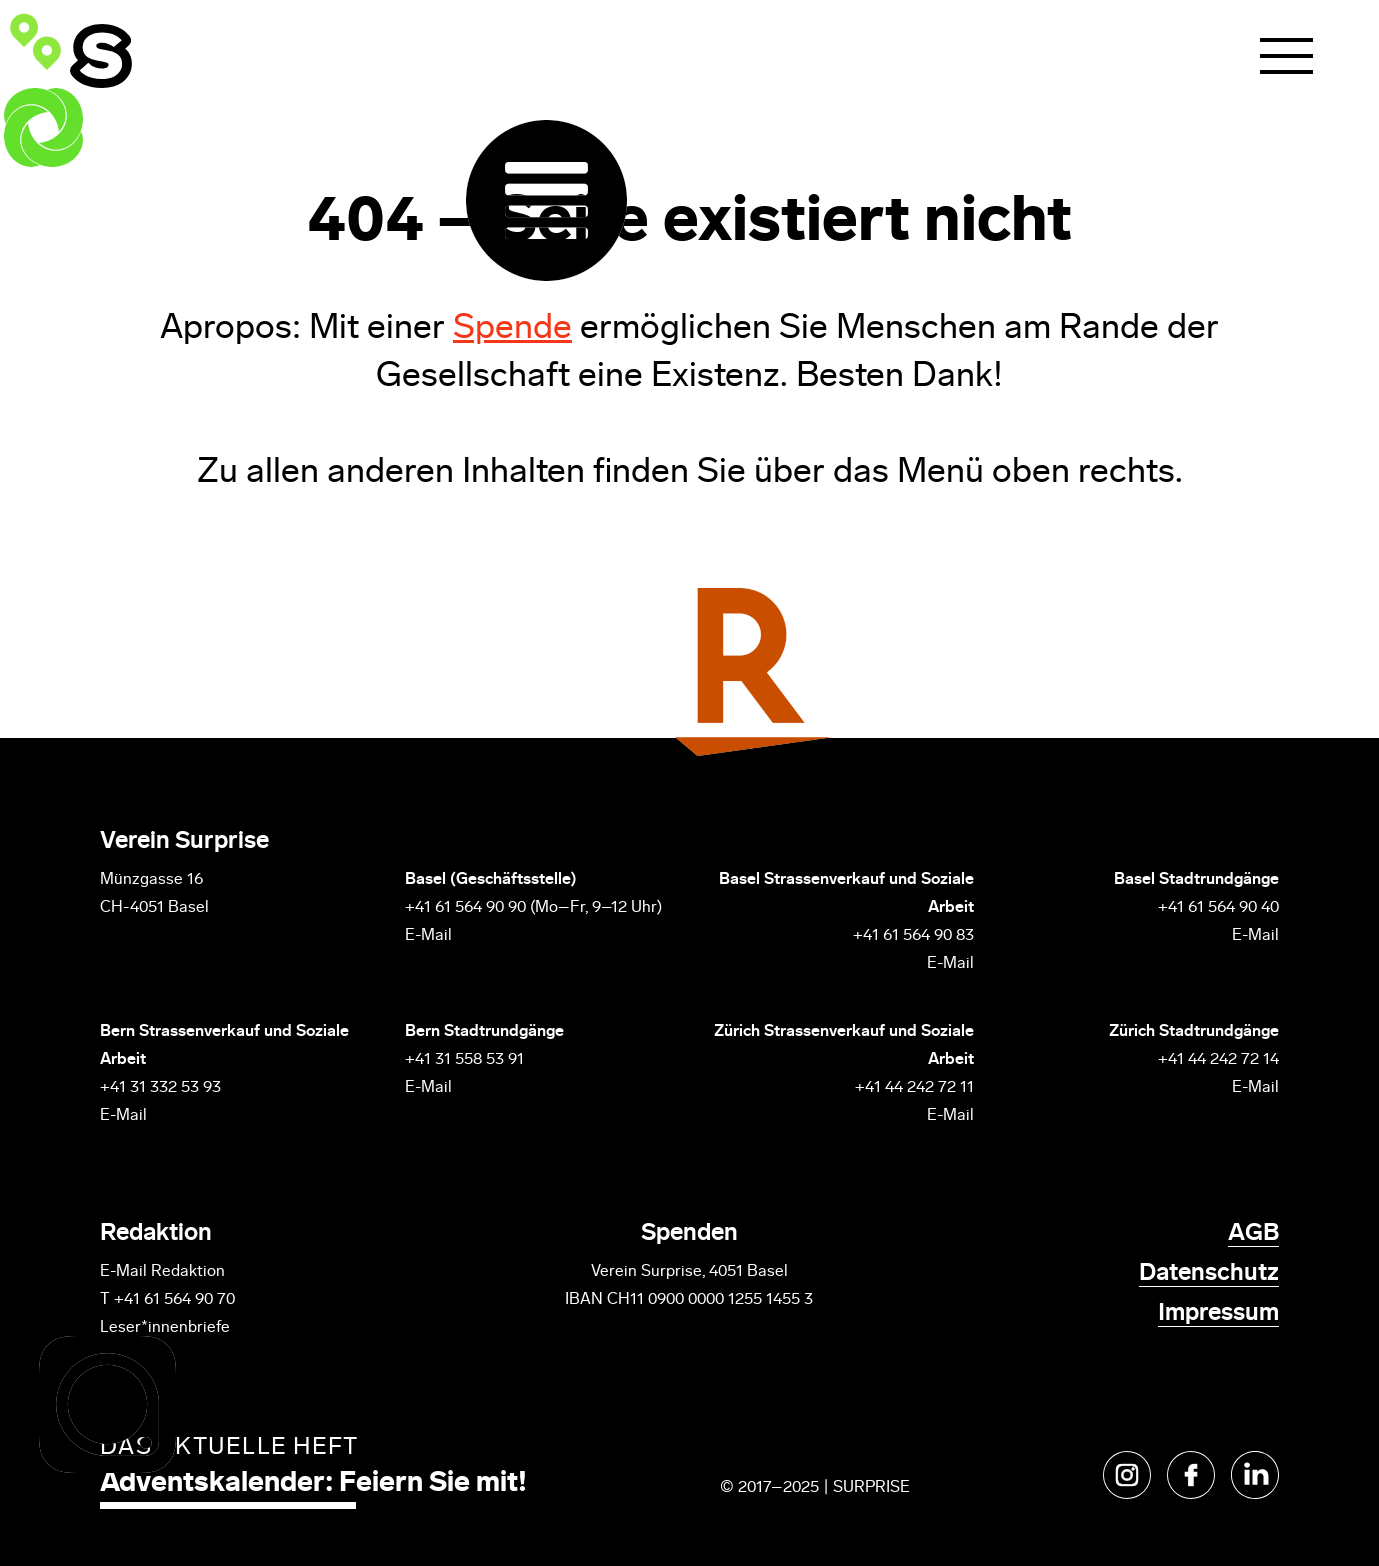 The image size is (1379, 1566). Describe the element at coordinates (107, 1404) in the screenshot. I see `open the PlanGrid app` at that location.